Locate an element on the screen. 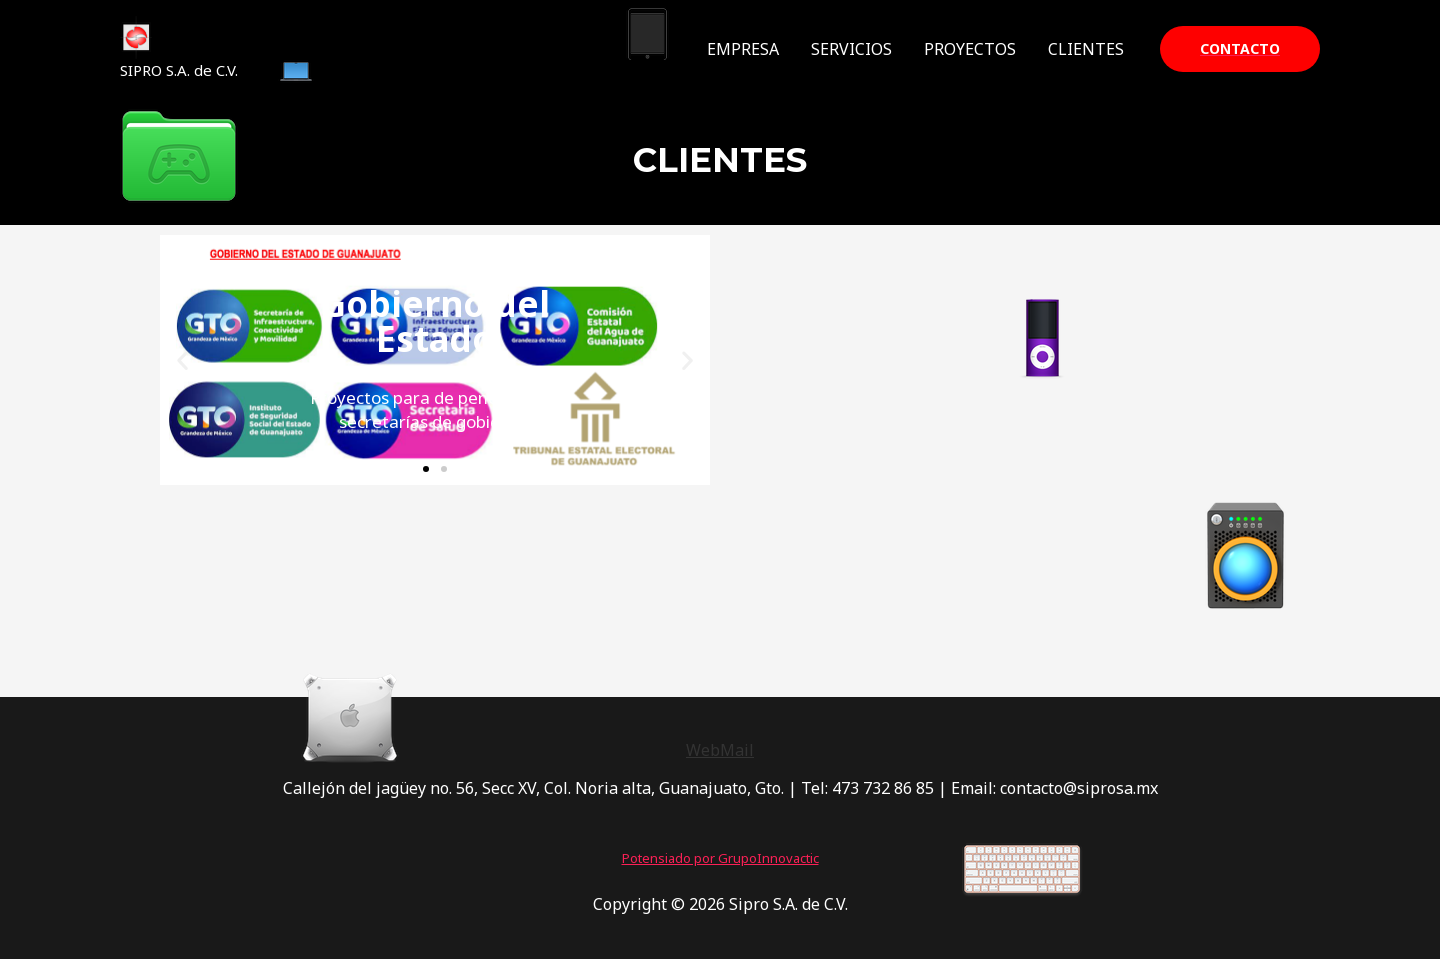  indicates a non-RAID storage device or single drive is located at coordinates (1245, 555).